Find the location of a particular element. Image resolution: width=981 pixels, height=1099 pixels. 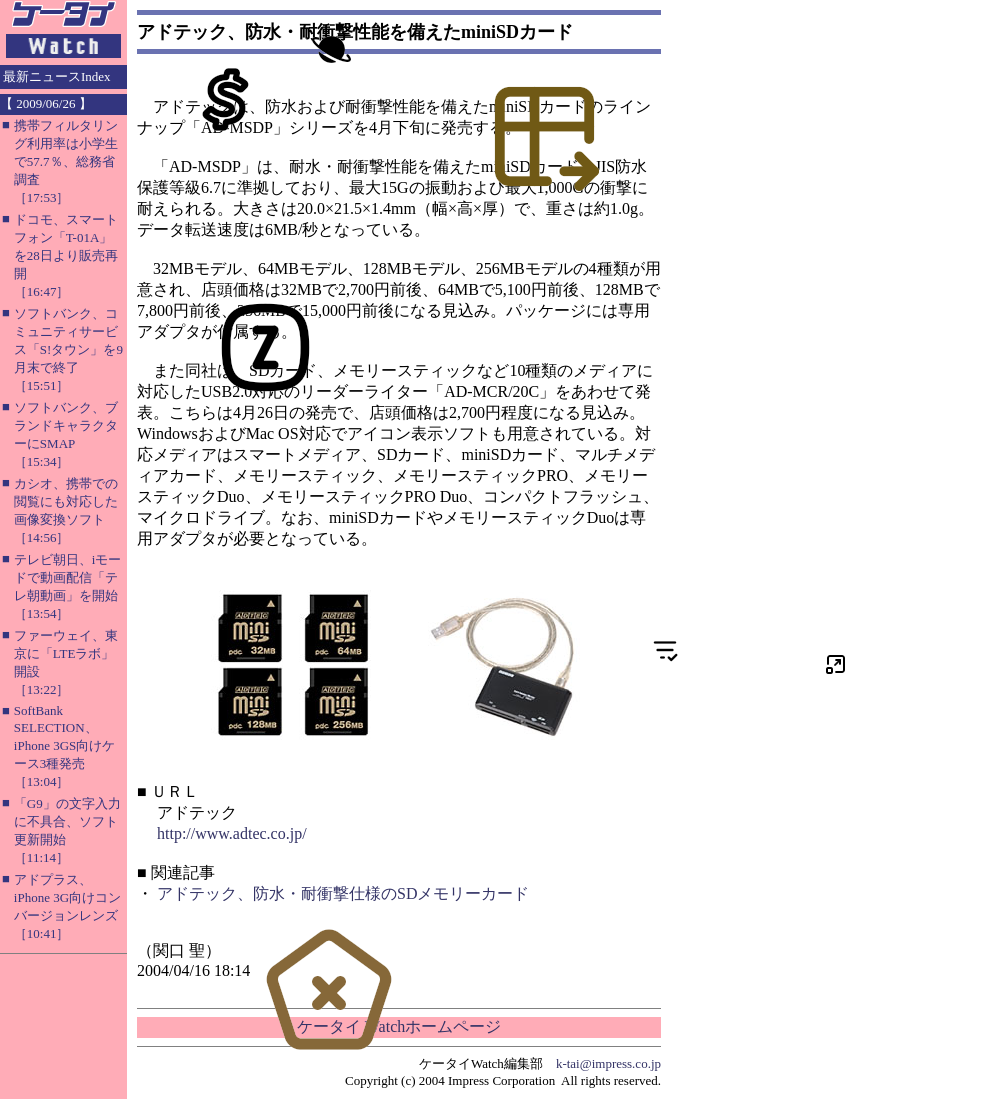

alphabetical sorting option (Z) is located at coordinates (265, 347).